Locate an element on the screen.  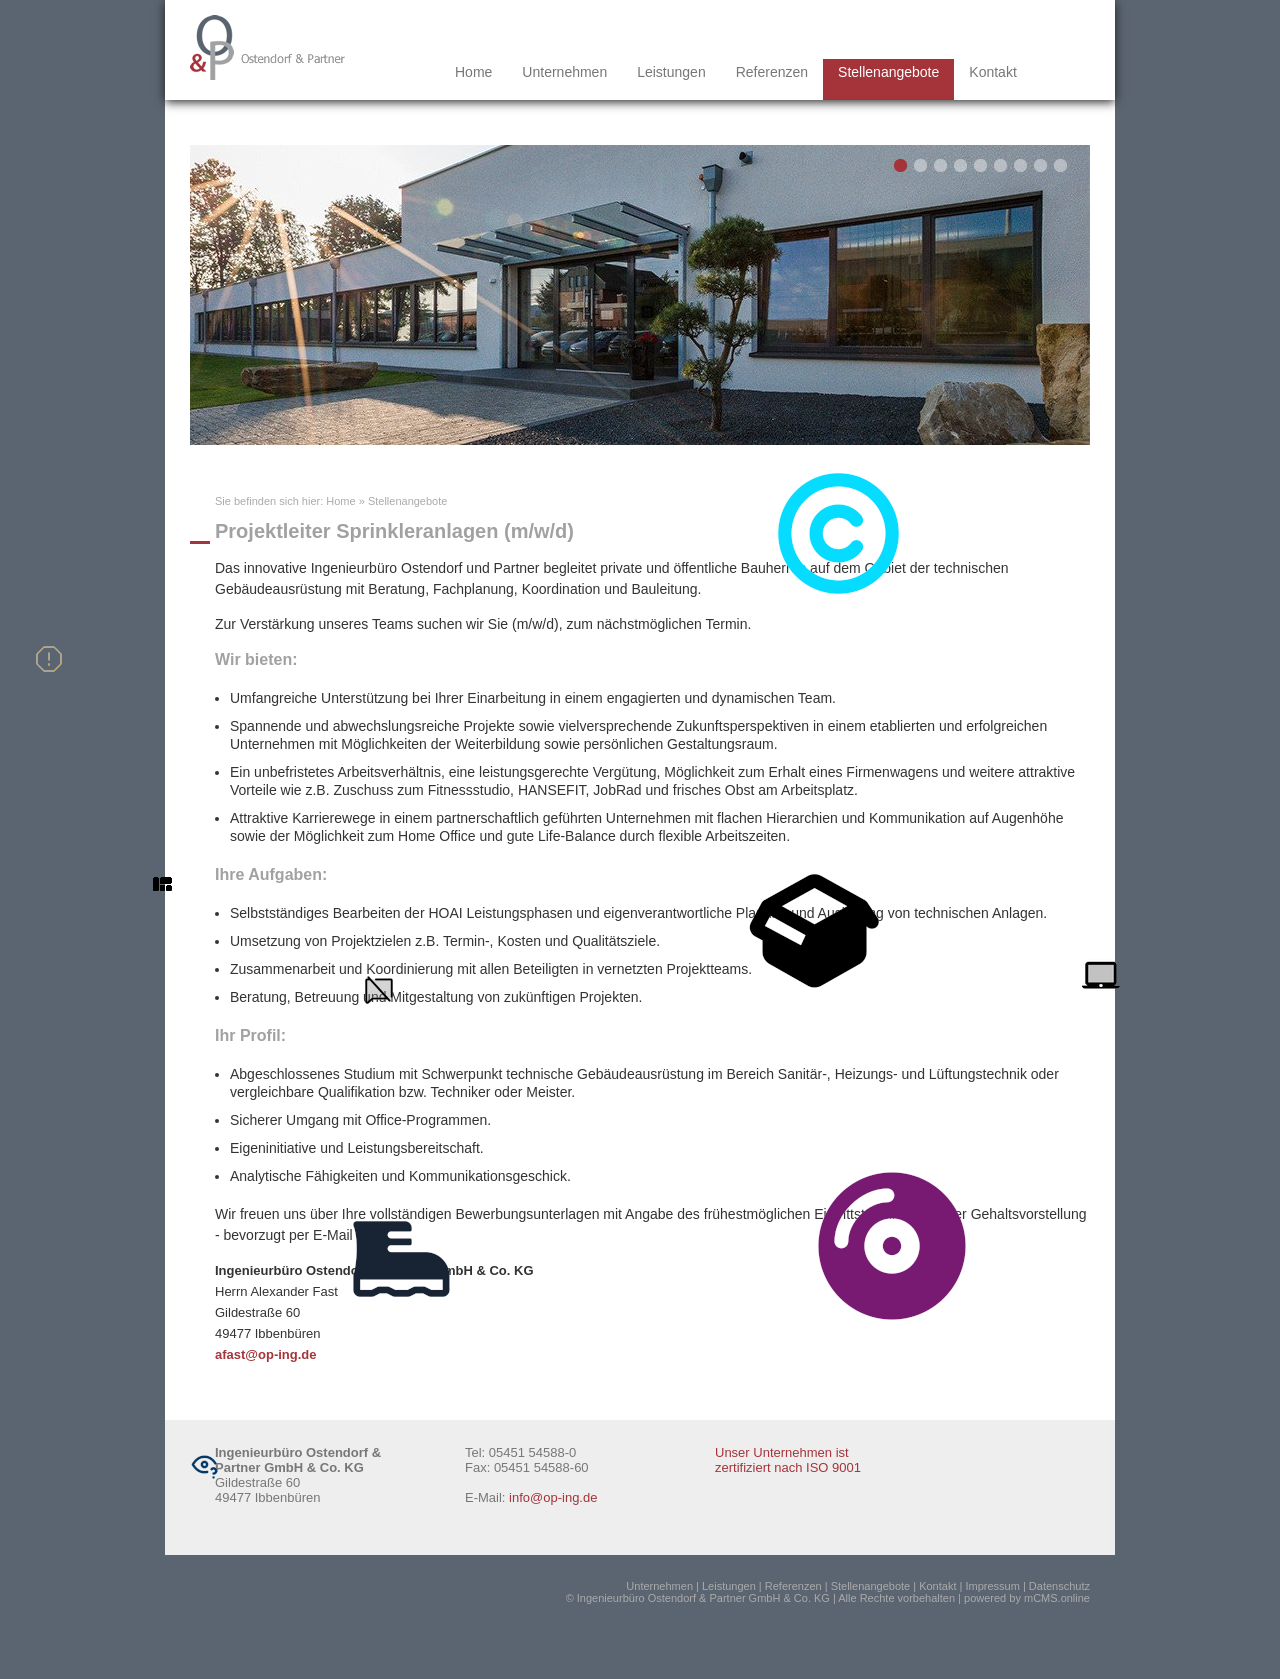
check visibility settings or status is located at coordinates (204, 1464).